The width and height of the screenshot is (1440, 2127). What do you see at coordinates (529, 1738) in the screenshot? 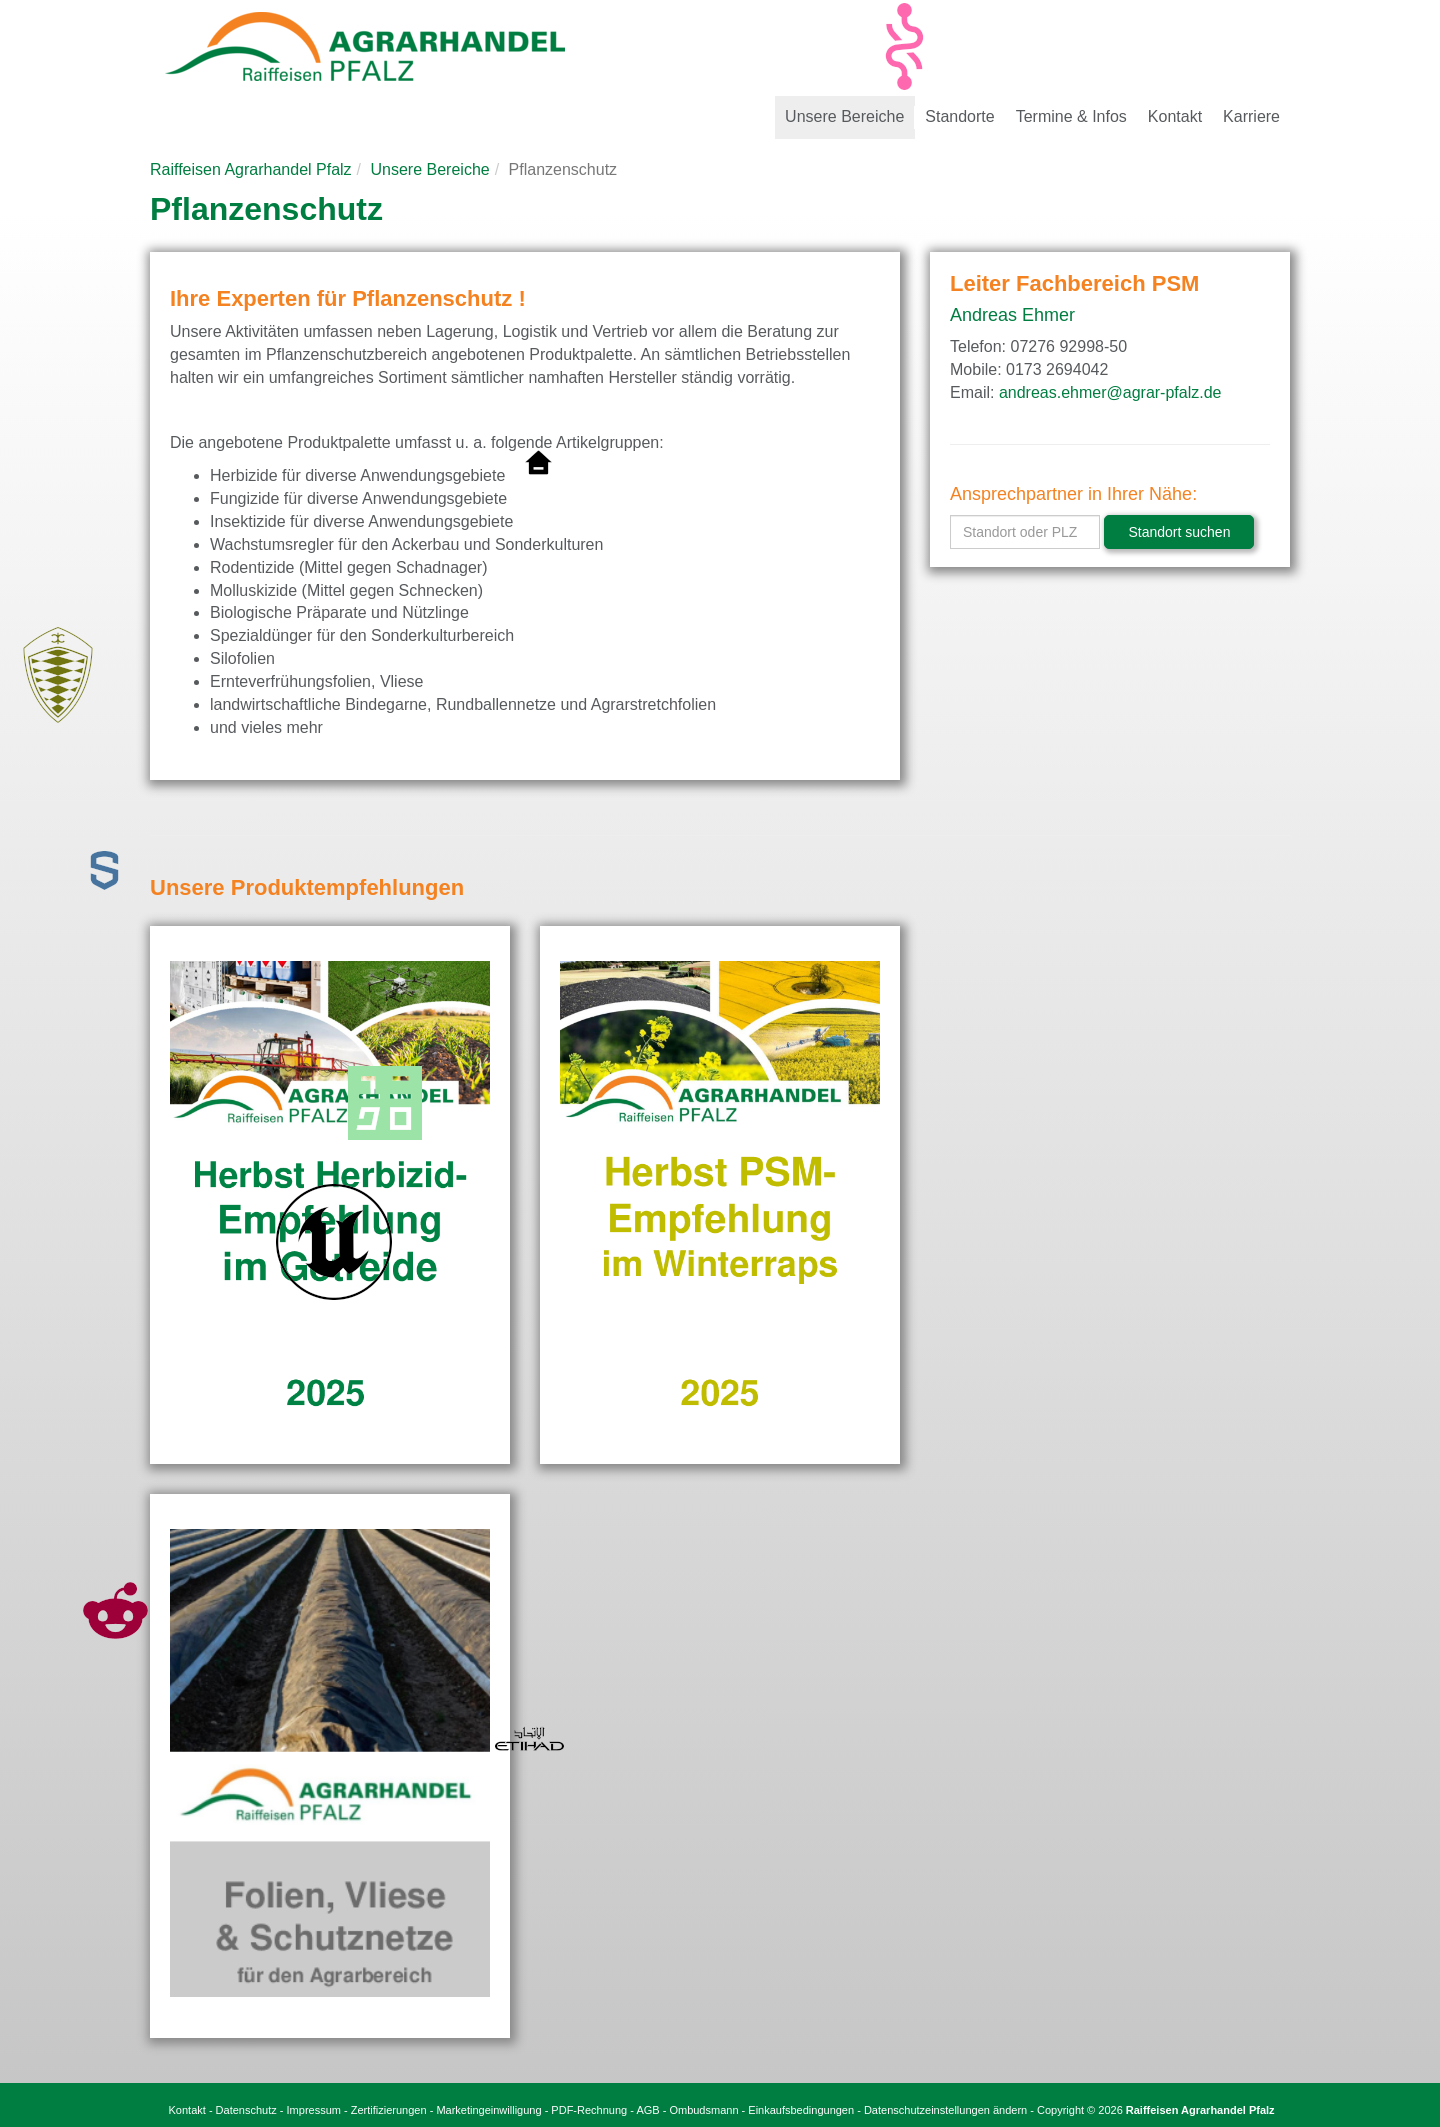
I see `open the Etihad Airways app` at bounding box center [529, 1738].